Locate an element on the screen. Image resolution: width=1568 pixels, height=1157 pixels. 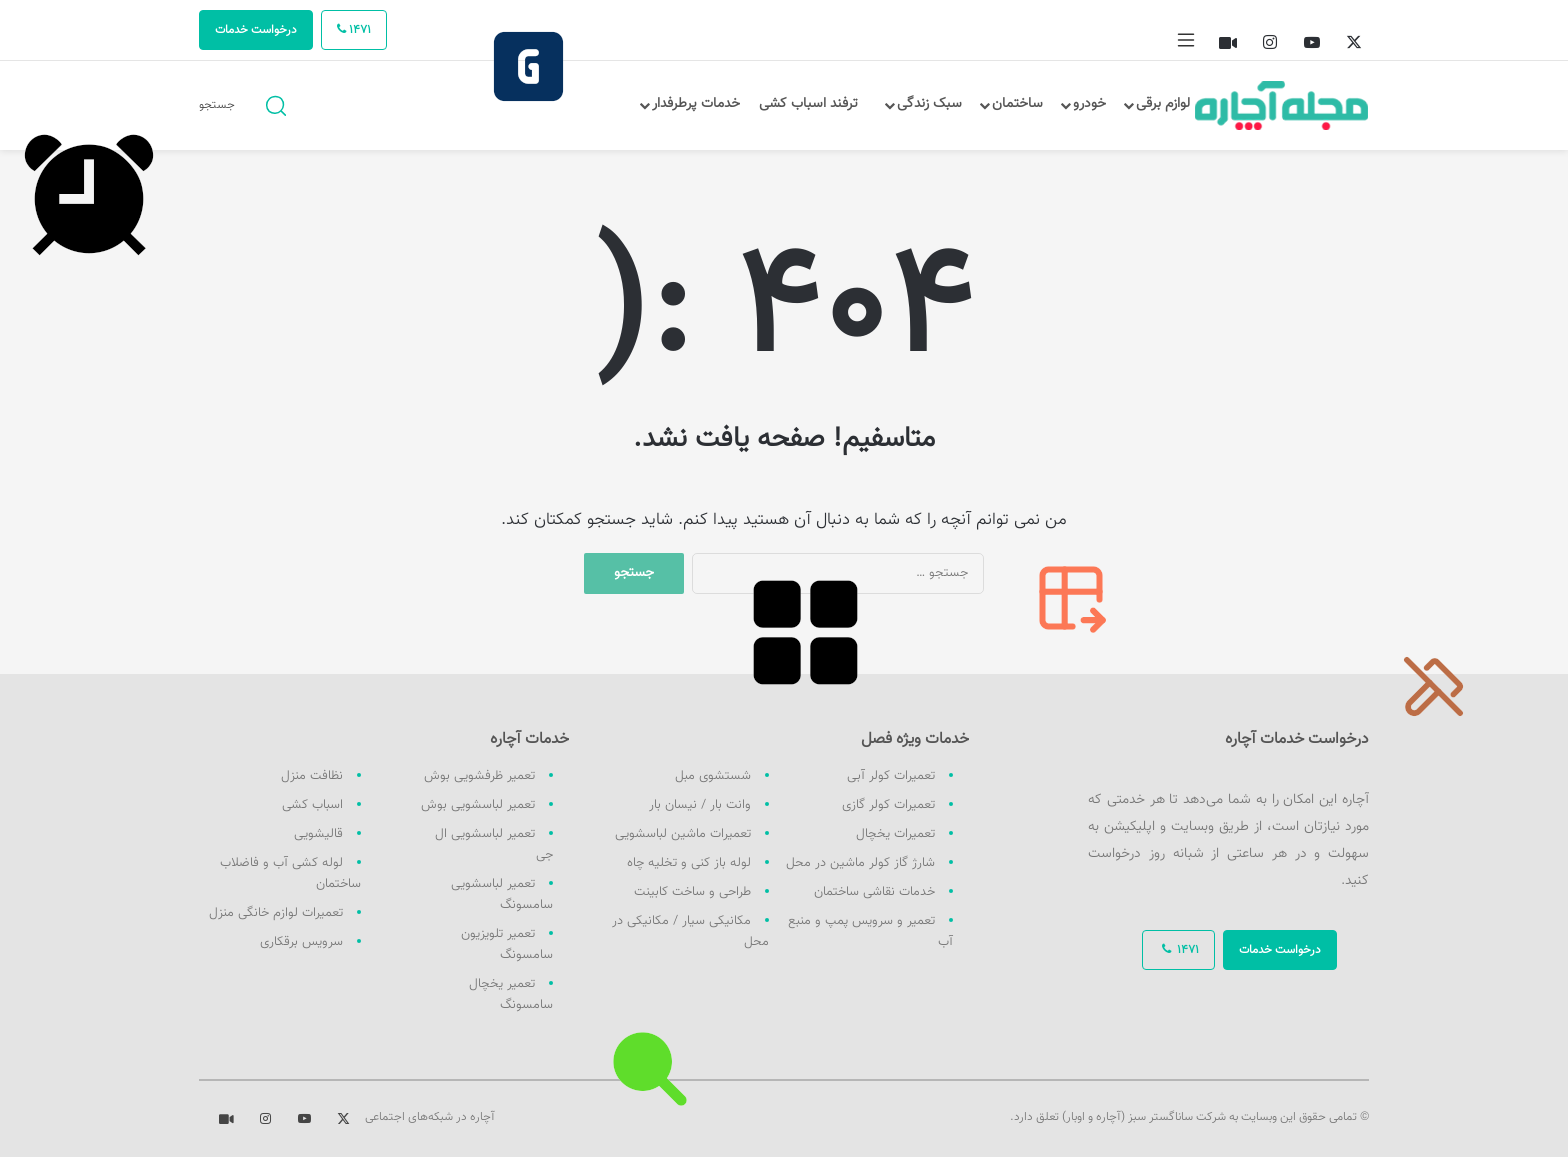
set or manage alarms is located at coordinates (89, 194).